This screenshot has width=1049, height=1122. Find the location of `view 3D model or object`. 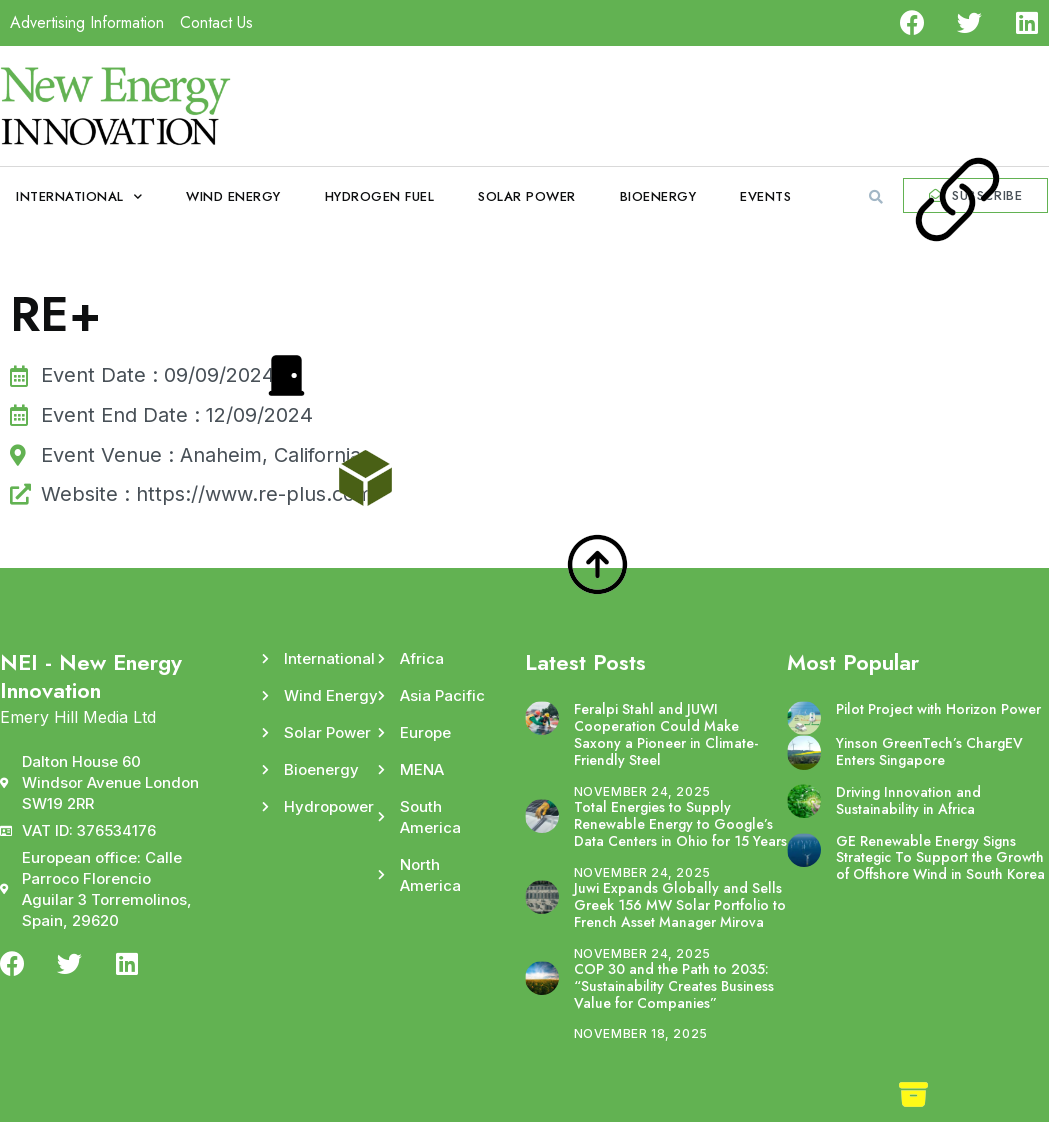

view 3D model or object is located at coordinates (365, 478).